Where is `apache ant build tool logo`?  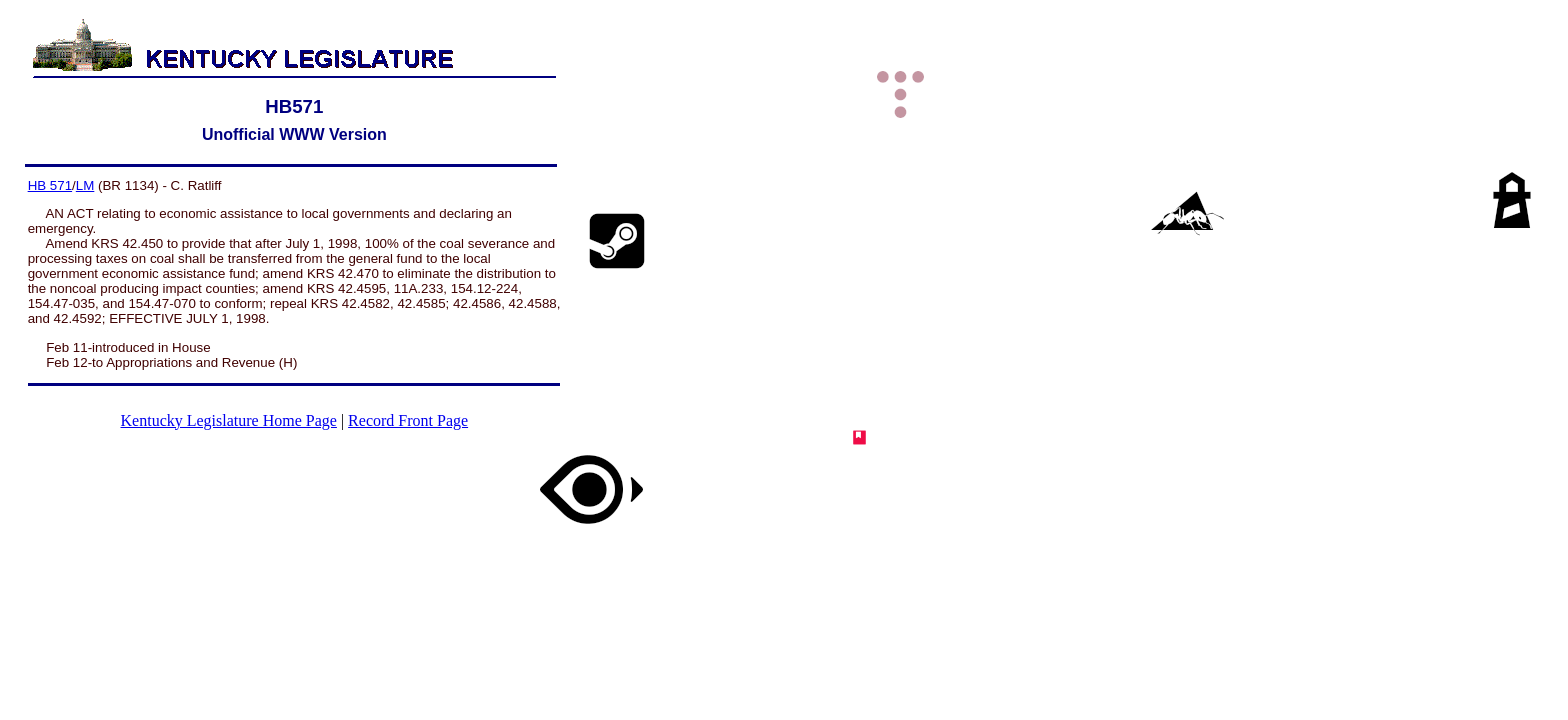
apache ant build tool logo is located at coordinates (1187, 213).